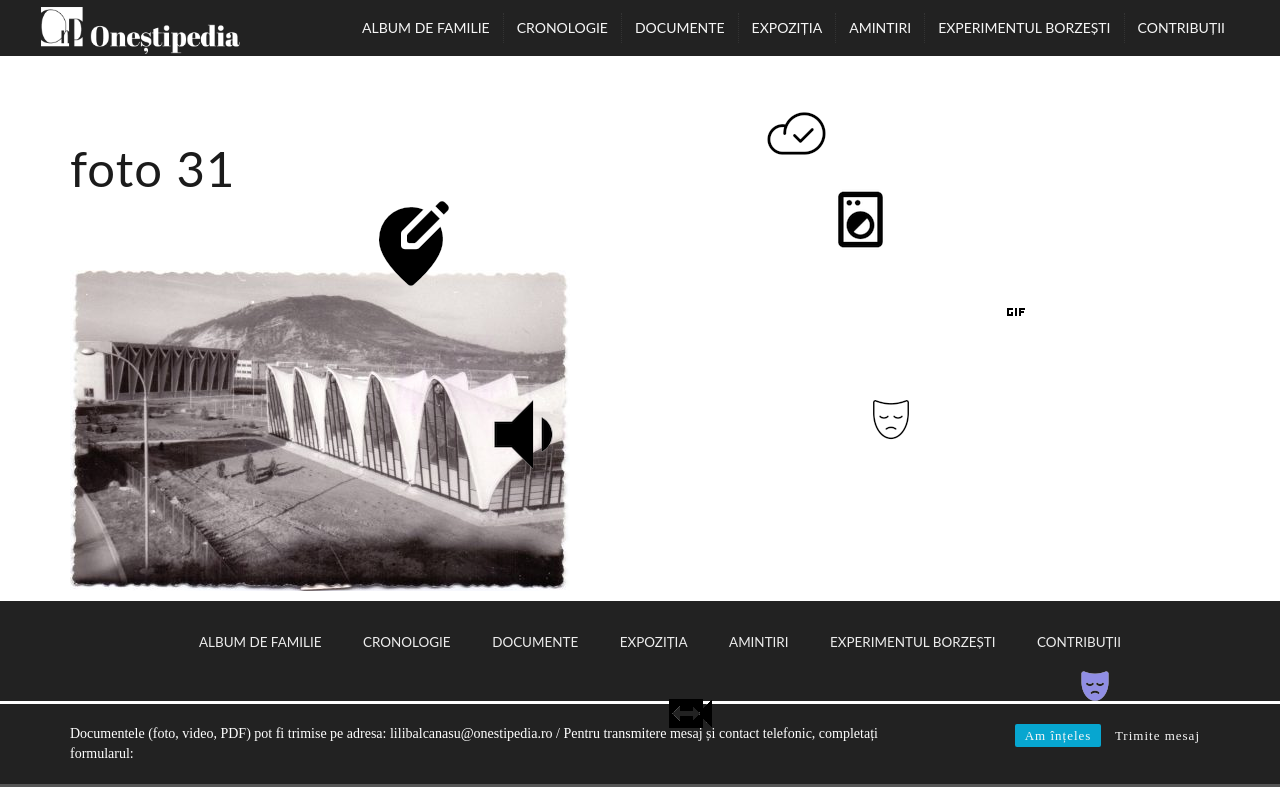 This screenshot has height=787, width=1280. Describe the element at coordinates (796, 133) in the screenshot. I see `file successfully uploaded to cloud storage` at that location.